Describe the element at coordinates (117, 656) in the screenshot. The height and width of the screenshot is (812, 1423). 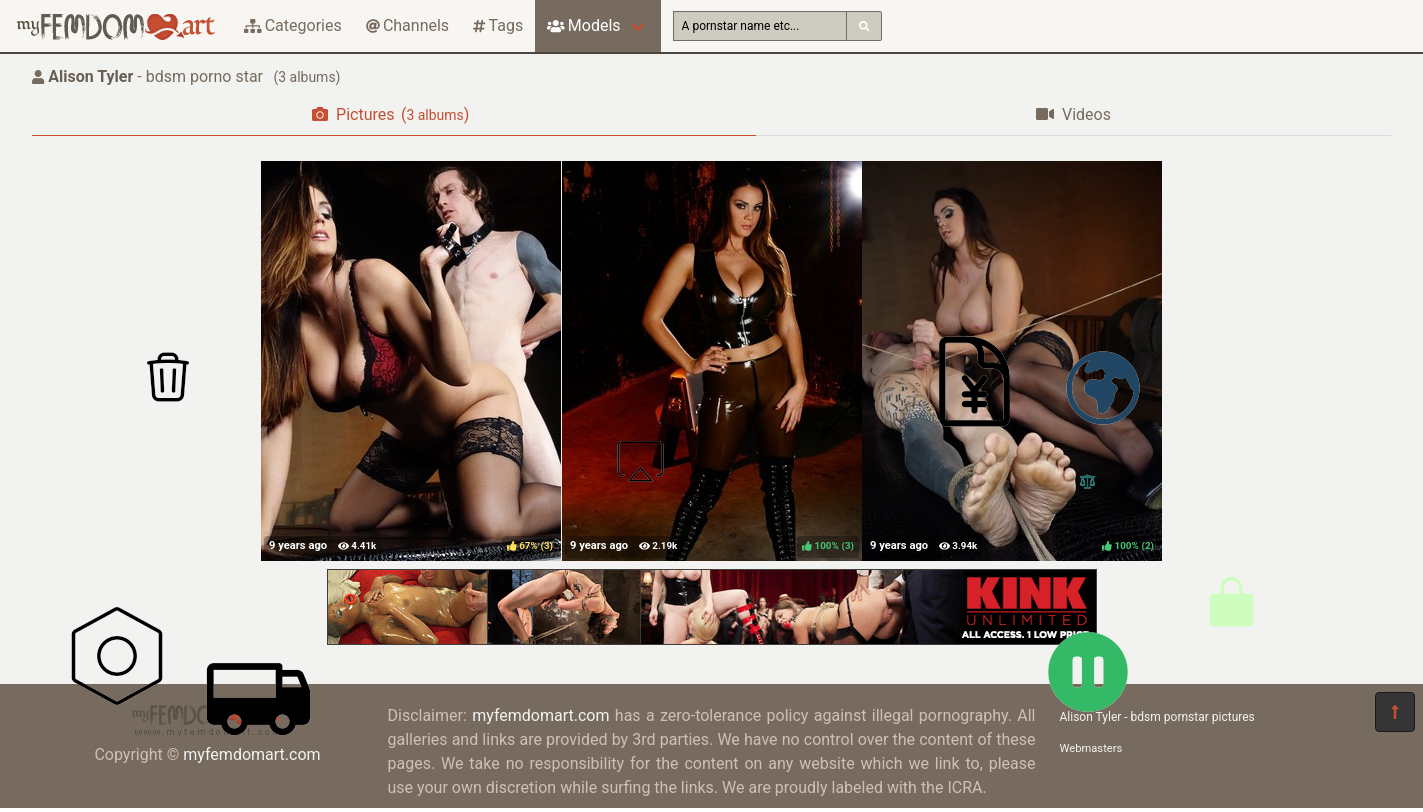
I see `access settings or configuration options` at that location.